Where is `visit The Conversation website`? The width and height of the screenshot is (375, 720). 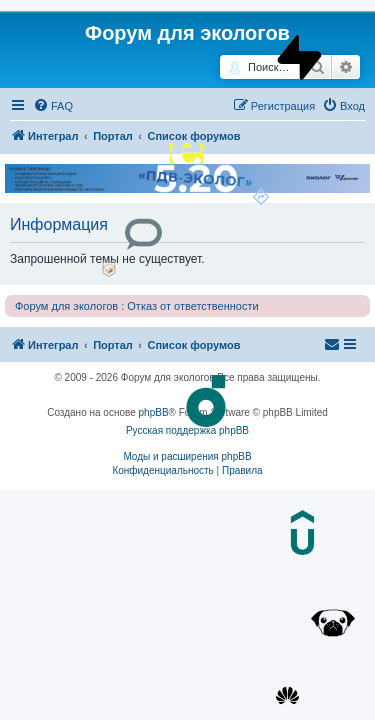
visit The Conversation website is located at coordinates (143, 234).